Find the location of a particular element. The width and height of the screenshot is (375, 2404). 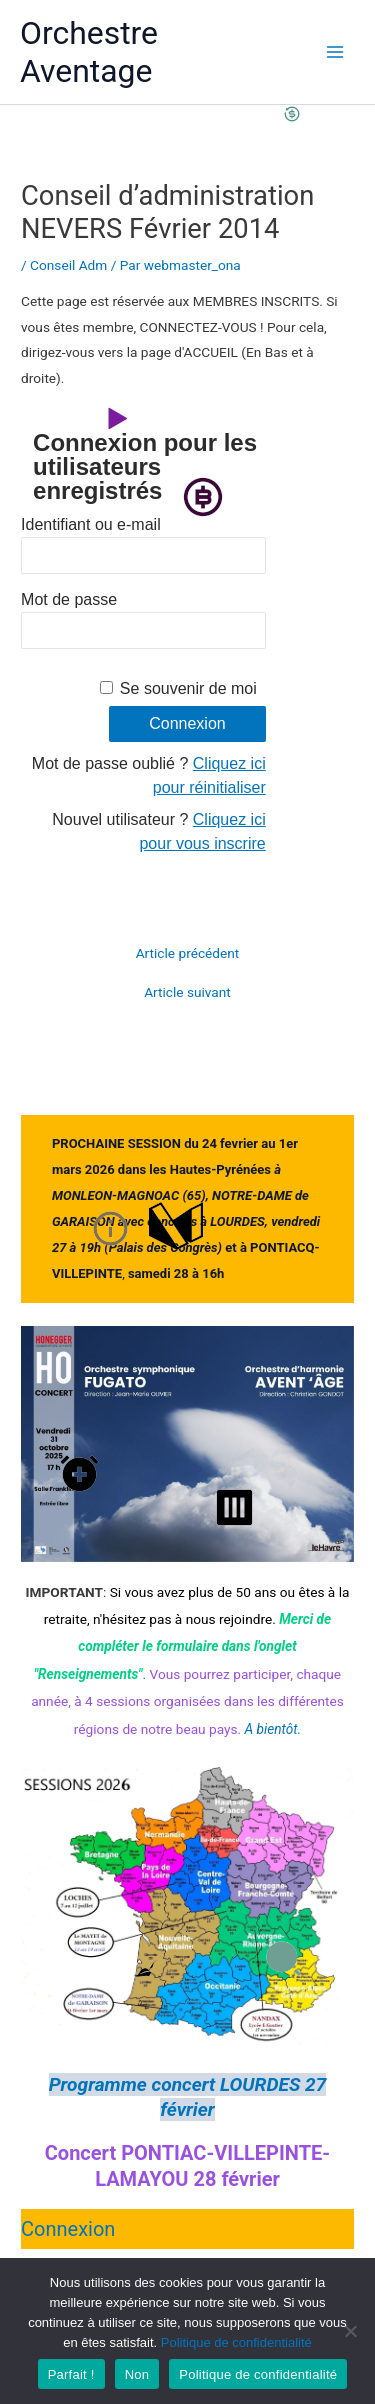

search for content or items is located at coordinates (283, 1958).